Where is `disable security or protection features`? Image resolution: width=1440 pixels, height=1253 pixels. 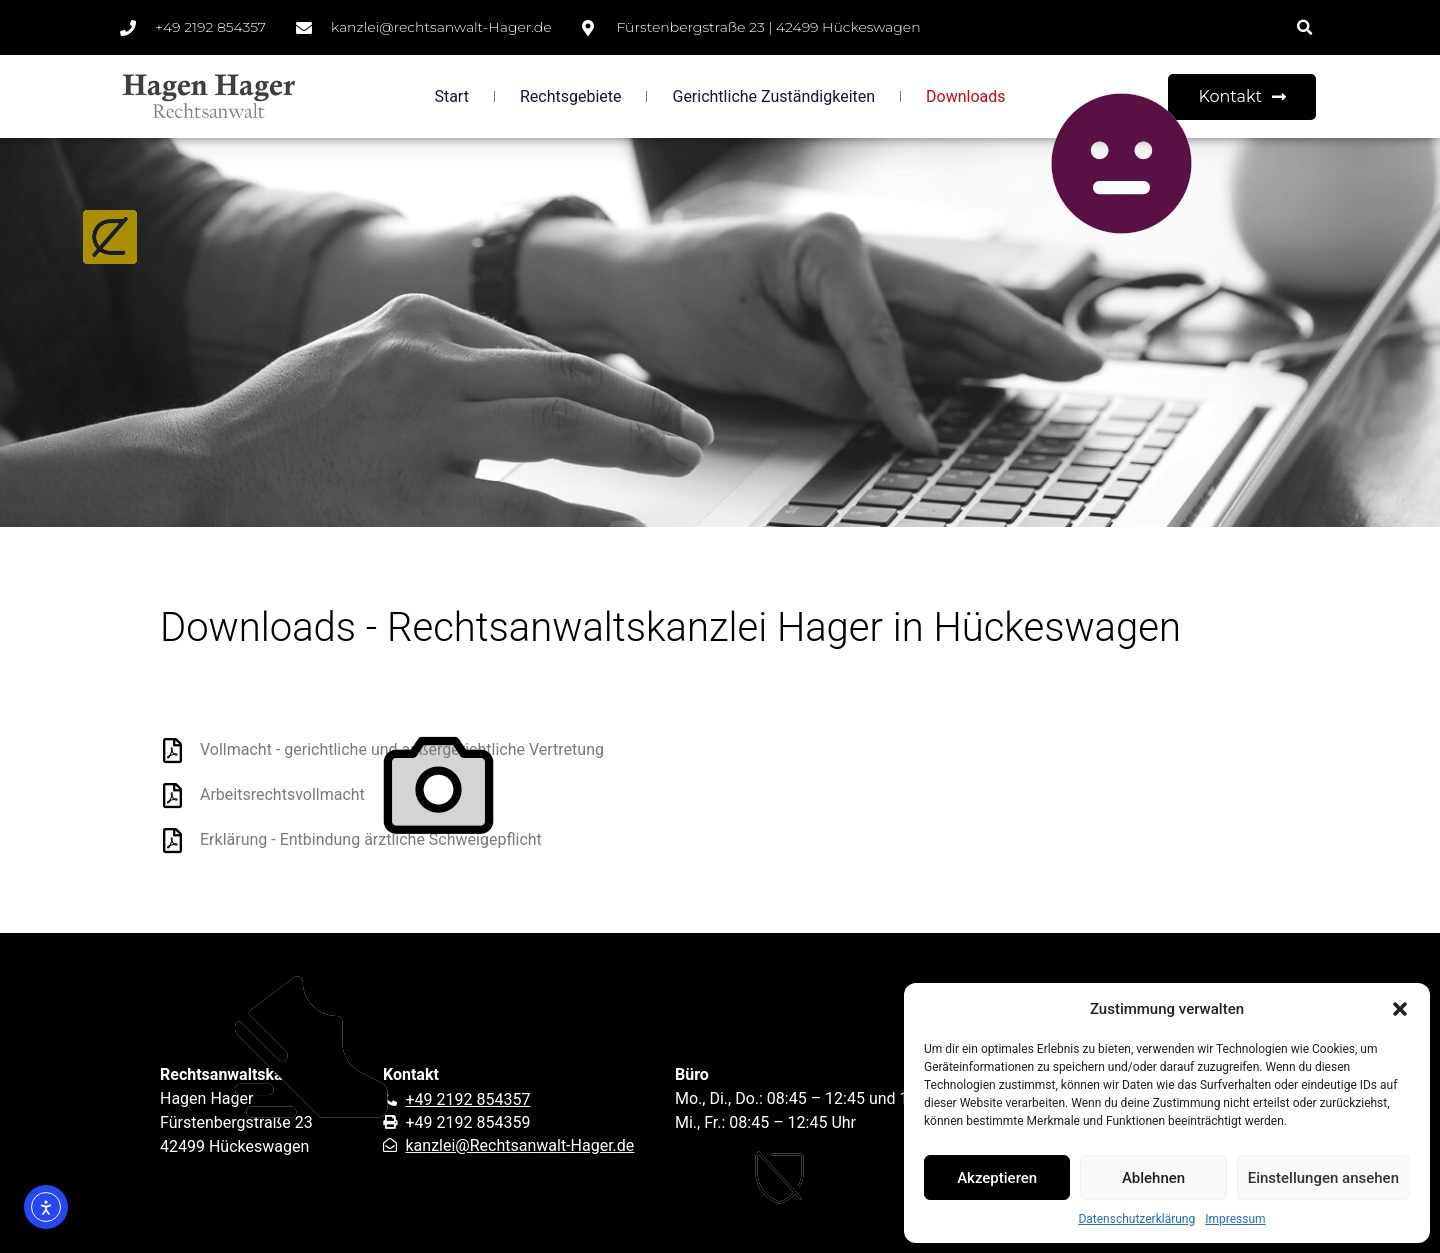 disable security or protection features is located at coordinates (779, 1175).